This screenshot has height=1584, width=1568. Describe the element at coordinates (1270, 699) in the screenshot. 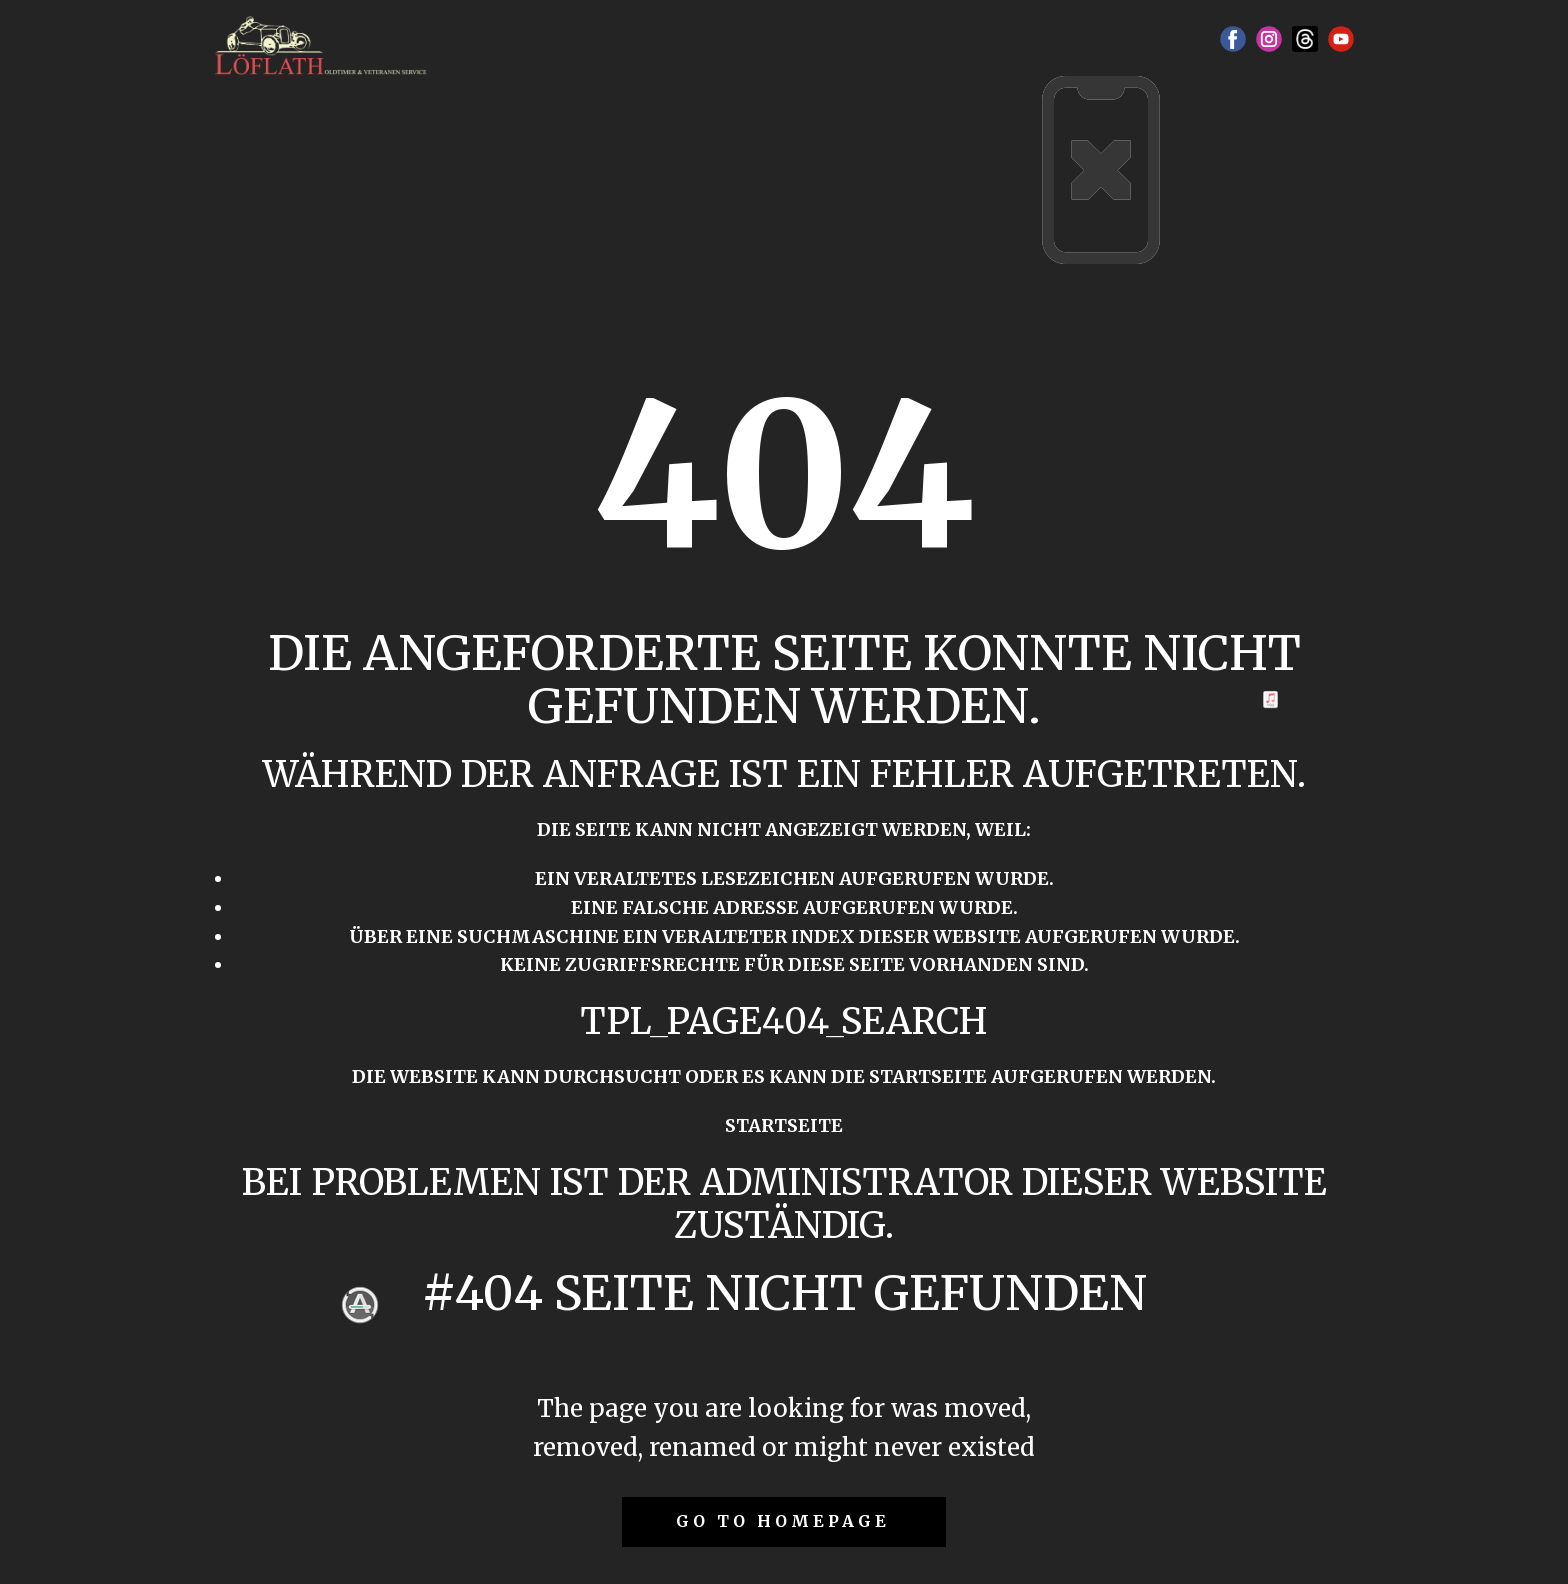

I see `an ogg vorbis audio file` at that location.